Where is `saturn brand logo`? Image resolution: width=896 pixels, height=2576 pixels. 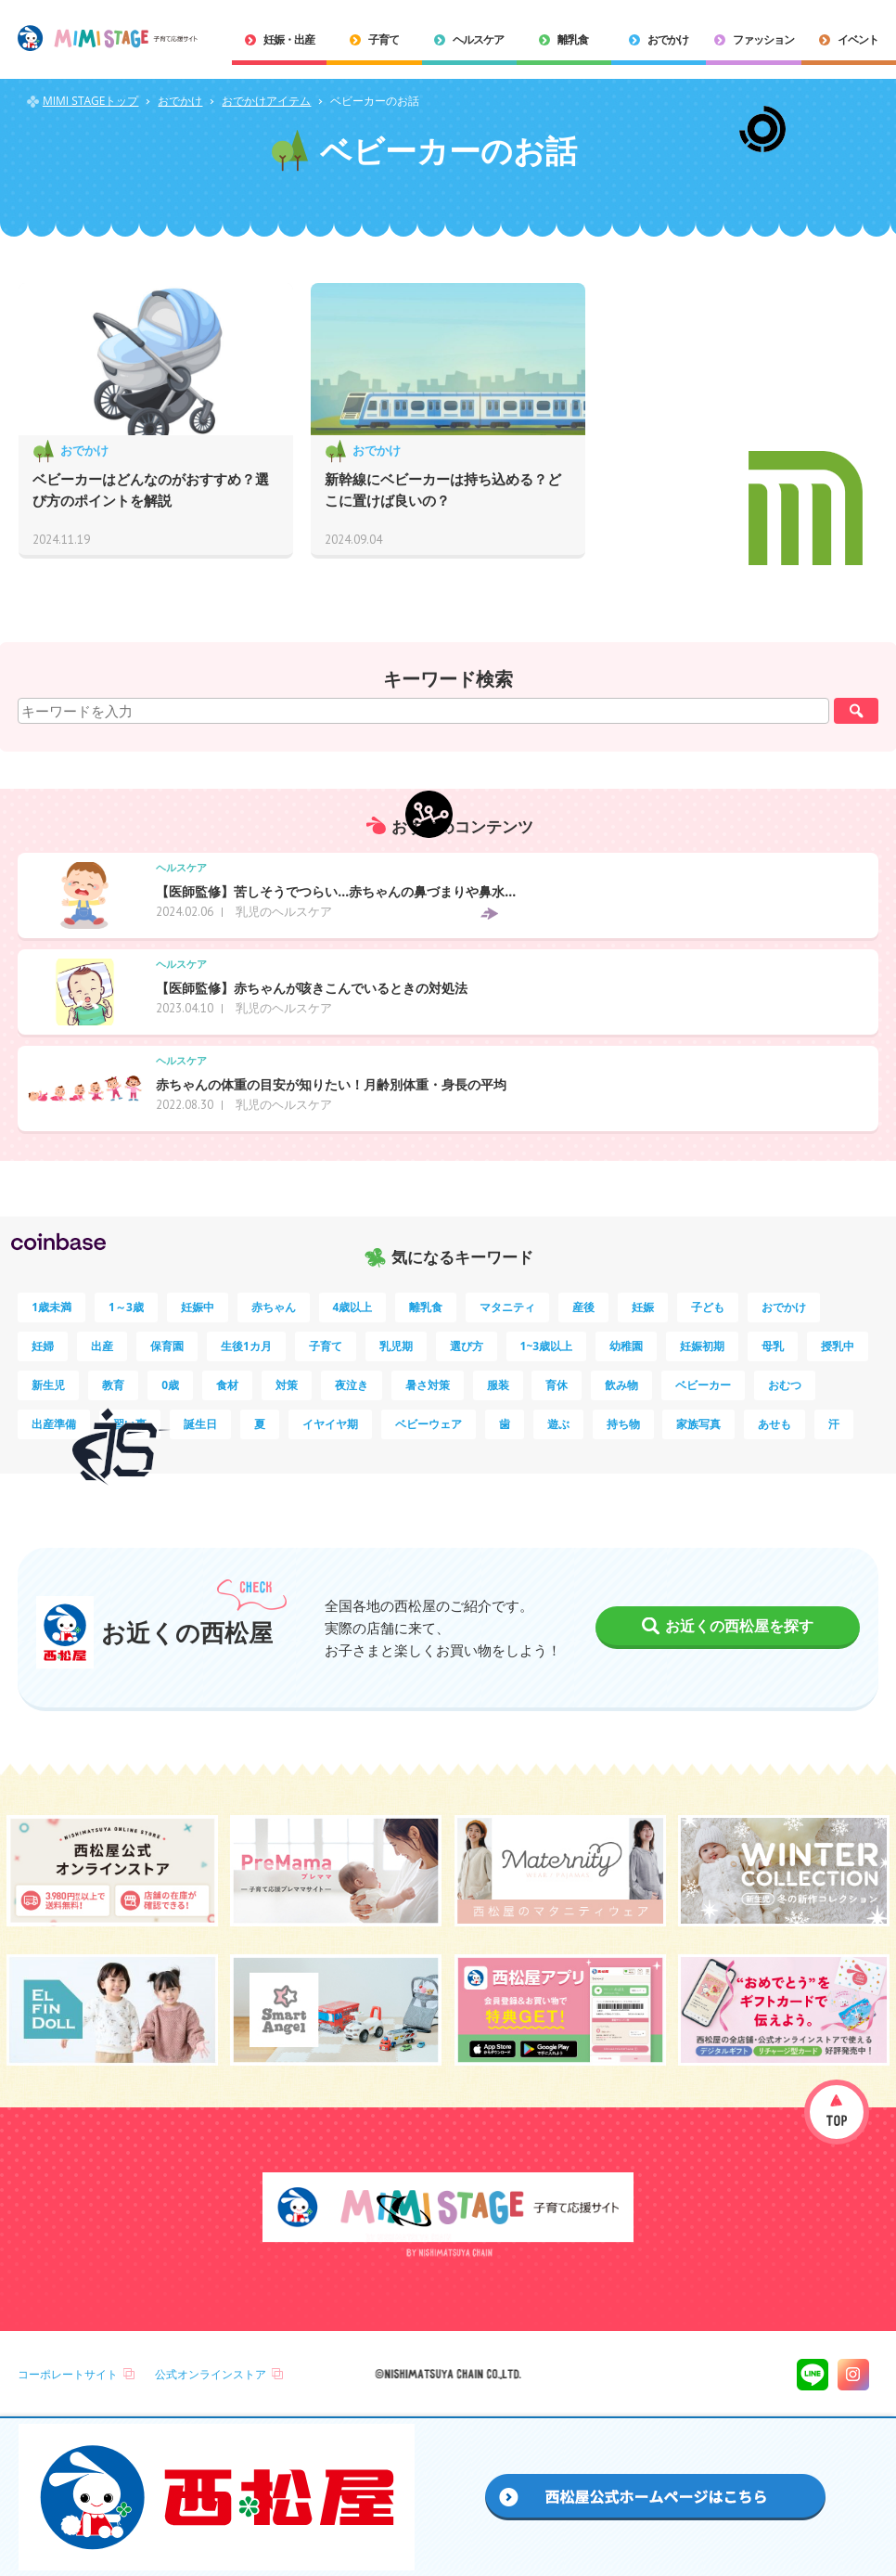
saturn brand logo is located at coordinates (403, 2210).